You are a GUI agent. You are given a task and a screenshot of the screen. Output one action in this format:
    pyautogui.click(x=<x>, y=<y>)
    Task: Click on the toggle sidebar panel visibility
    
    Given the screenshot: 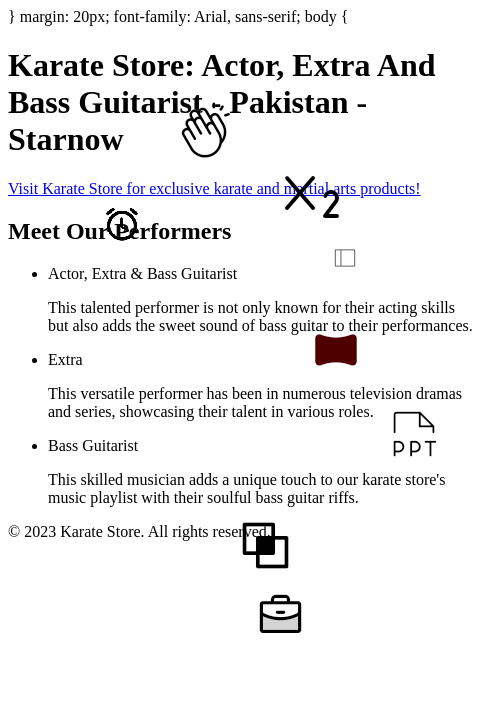 What is the action you would take?
    pyautogui.click(x=345, y=258)
    